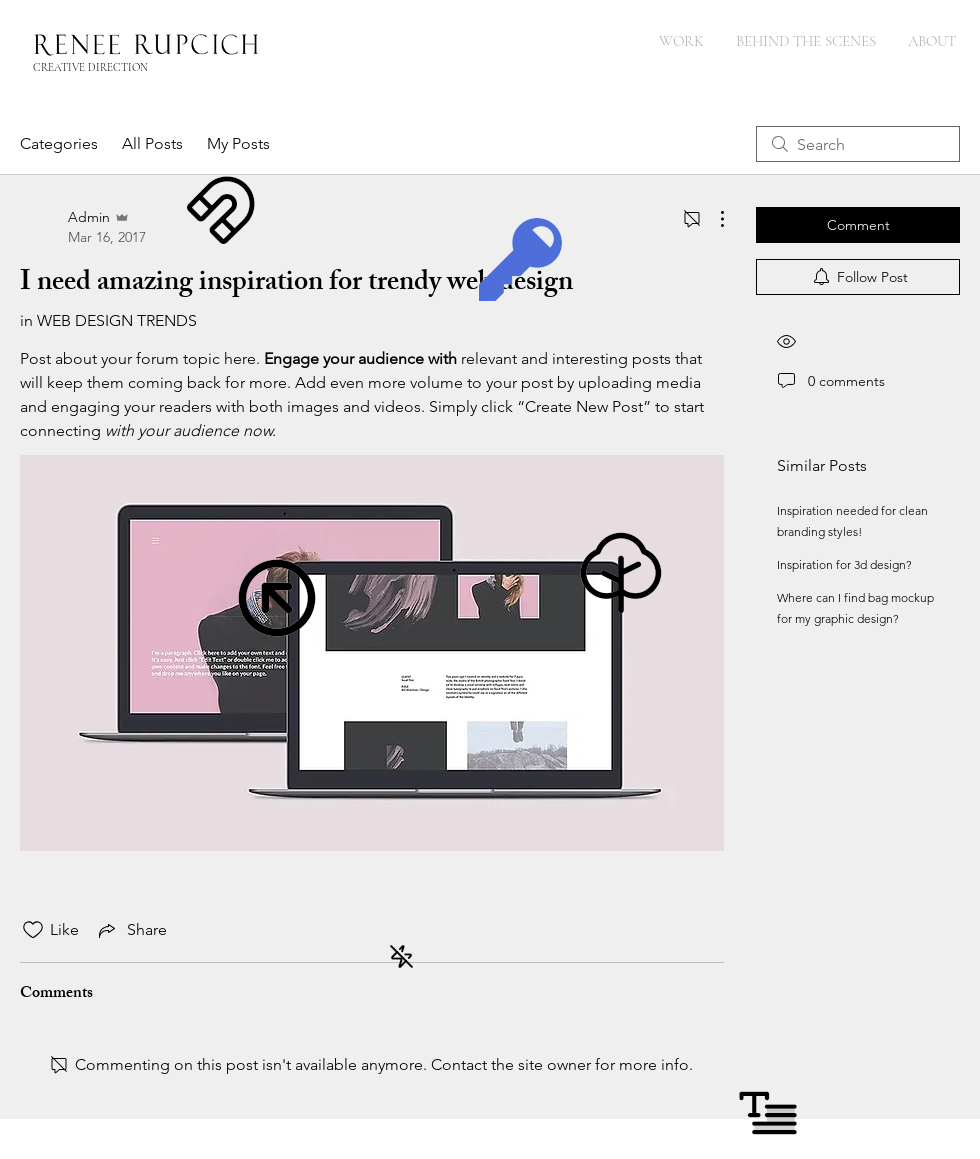 Image resolution: width=980 pixels, height=1159 pixels. What do you see at coordinates (222, 209) in the screenshot?
I see `activate magnetic snap or alignment` at bounding box center [222, 209].